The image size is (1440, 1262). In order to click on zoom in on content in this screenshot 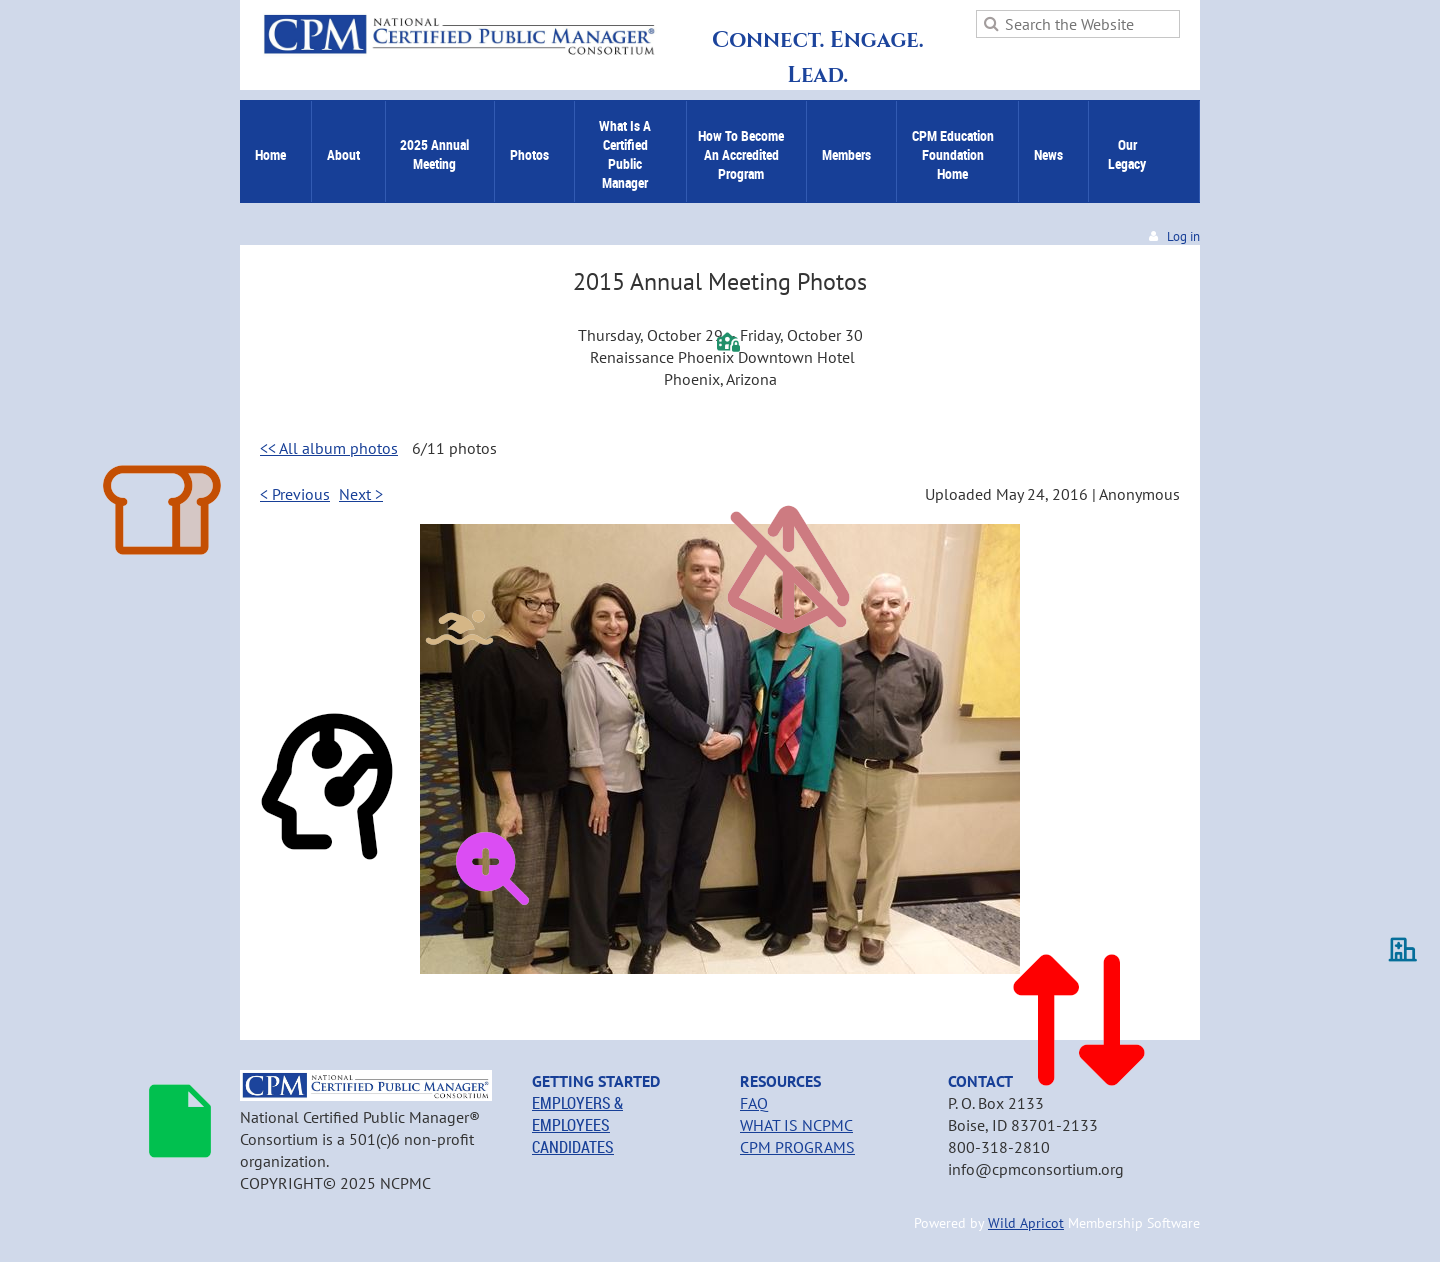, I will do `click(492, 868)`.